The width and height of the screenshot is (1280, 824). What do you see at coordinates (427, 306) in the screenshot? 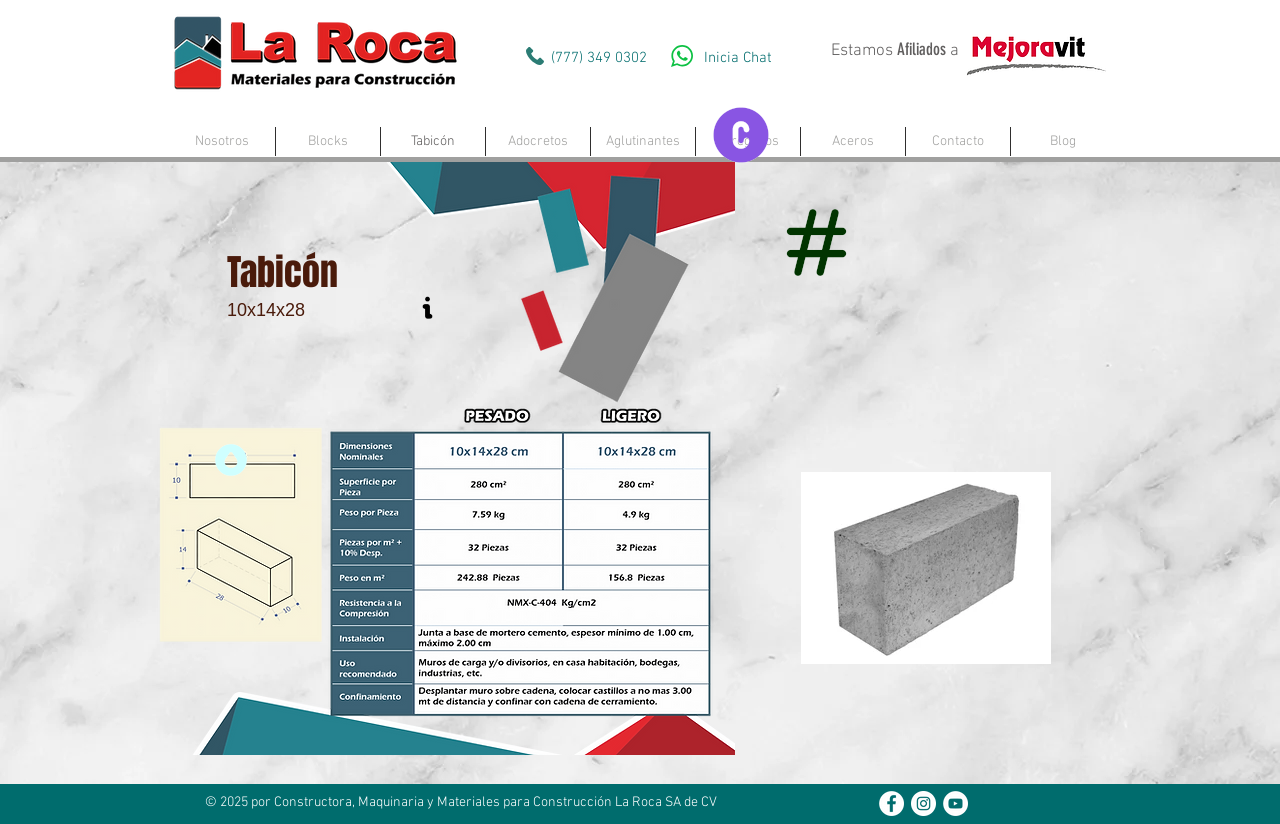
I see `view more information about this item` at bounding box center [427, 306].